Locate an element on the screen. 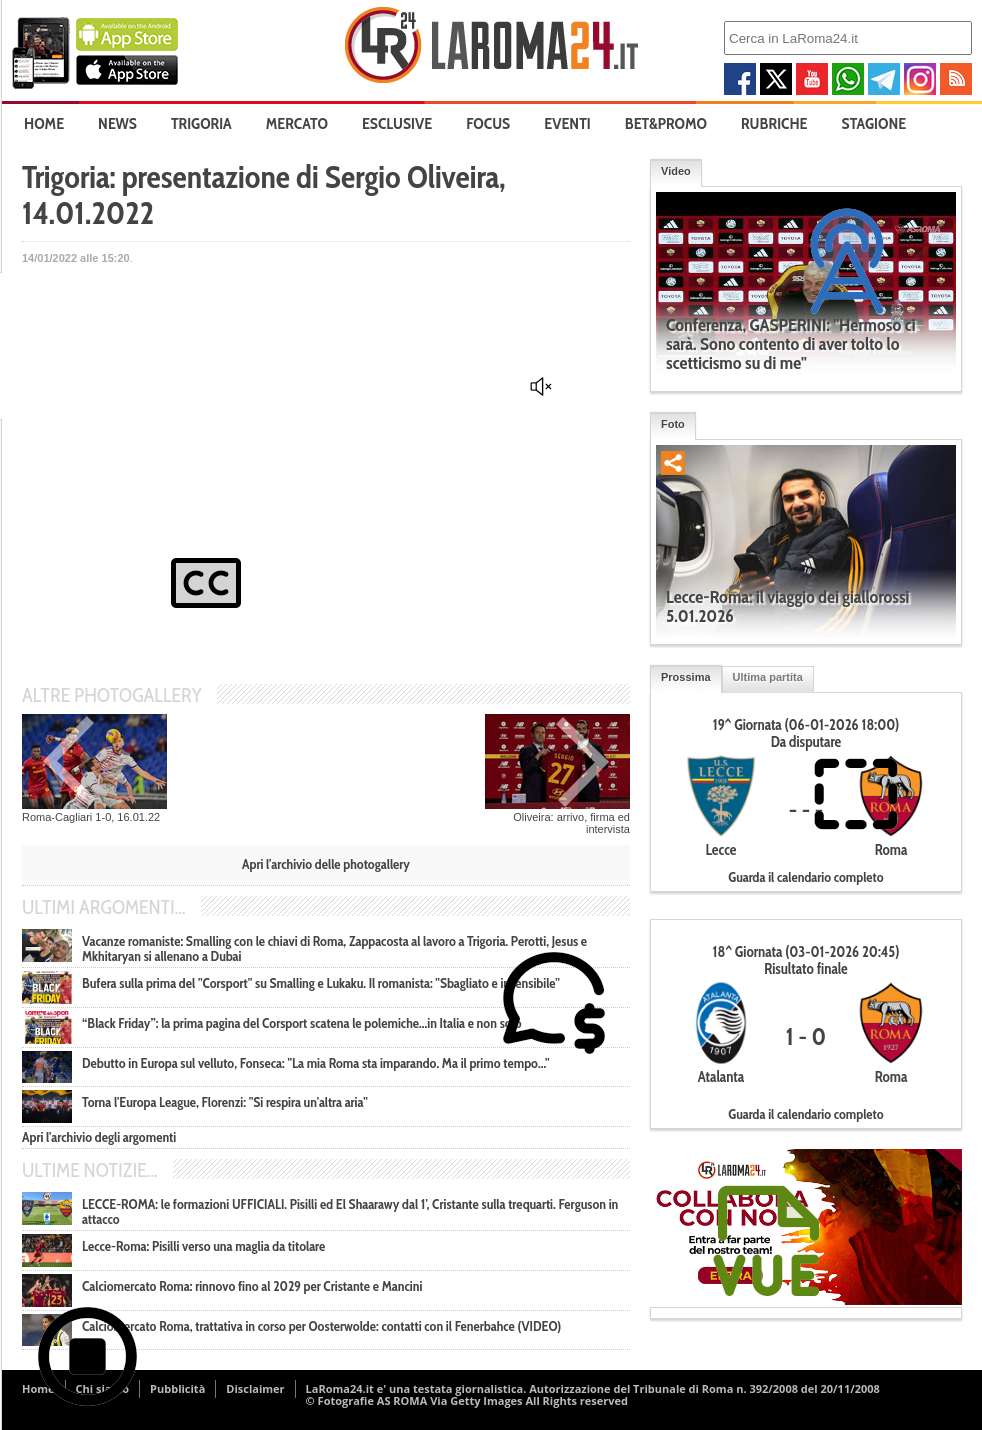 This screenshot has height=1430, width=982. stop media playback is located at coordinates (87, 1356).